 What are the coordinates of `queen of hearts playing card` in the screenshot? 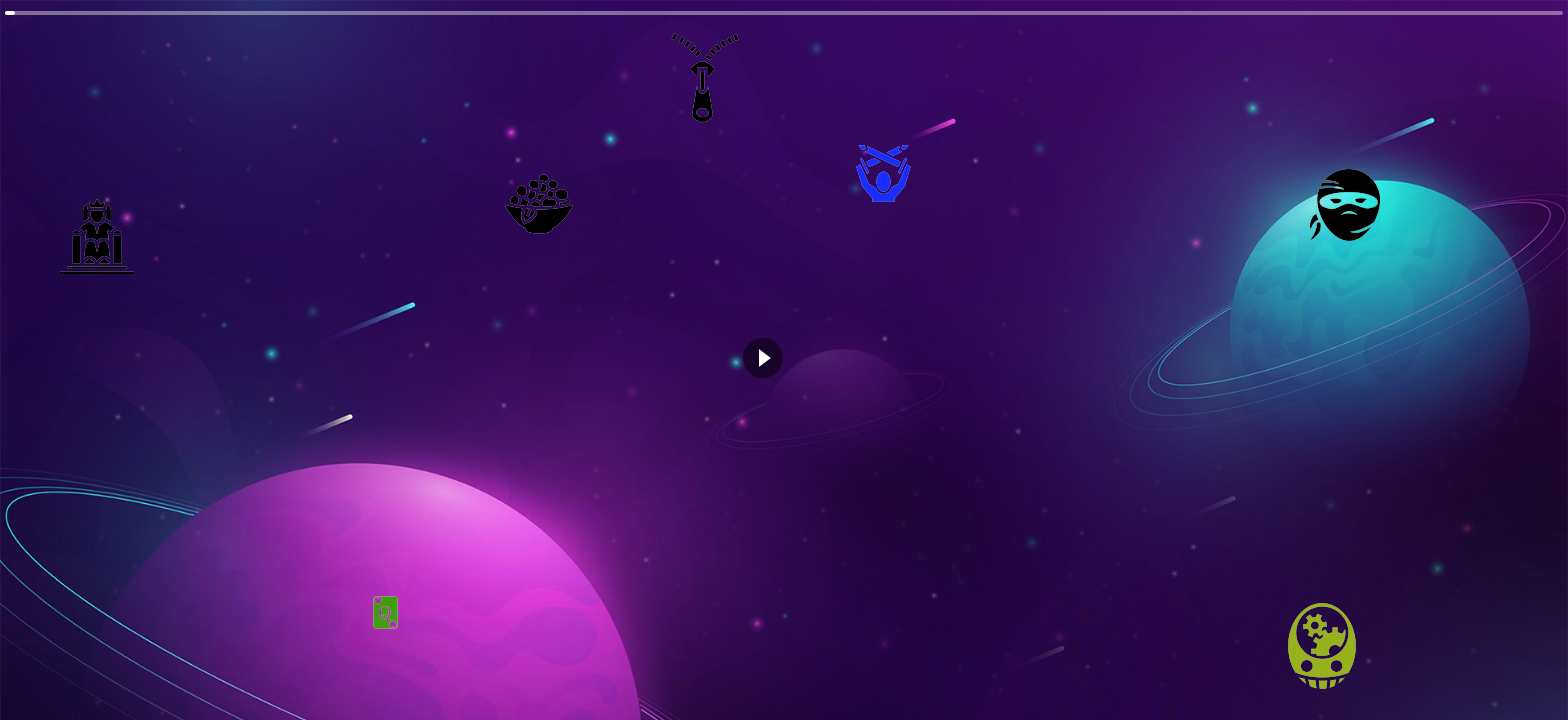 It's located at (385, 612).